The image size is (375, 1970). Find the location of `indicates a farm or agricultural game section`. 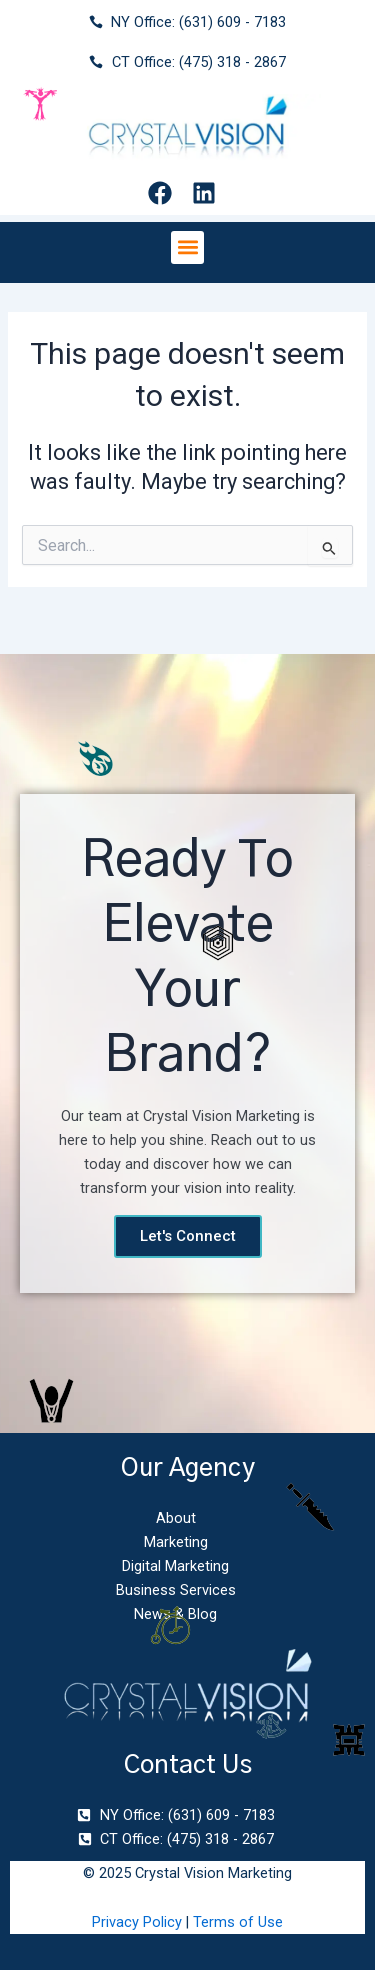

indicates a farm or agricultural game section is located at coordinates (40, 103).